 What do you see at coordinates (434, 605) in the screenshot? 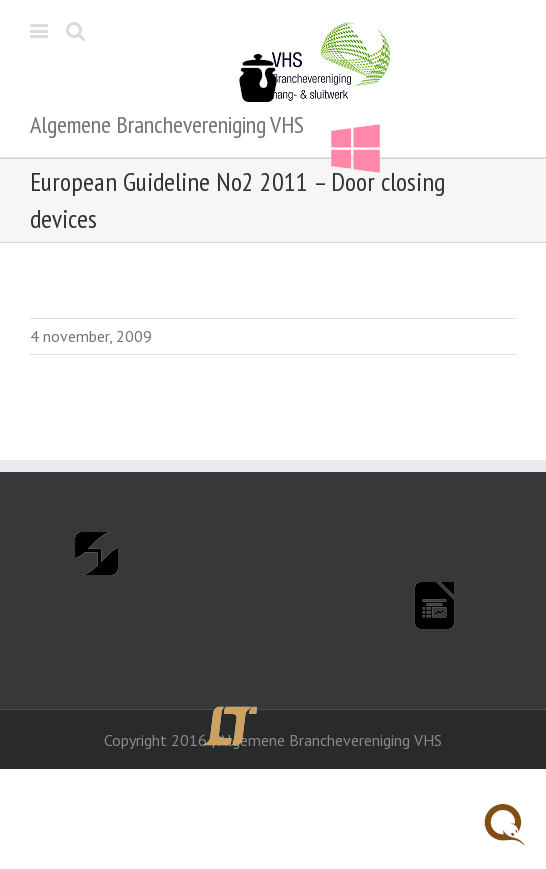
I see `open LibreOffice Impress presentation software` at bounding box center [434, 605].